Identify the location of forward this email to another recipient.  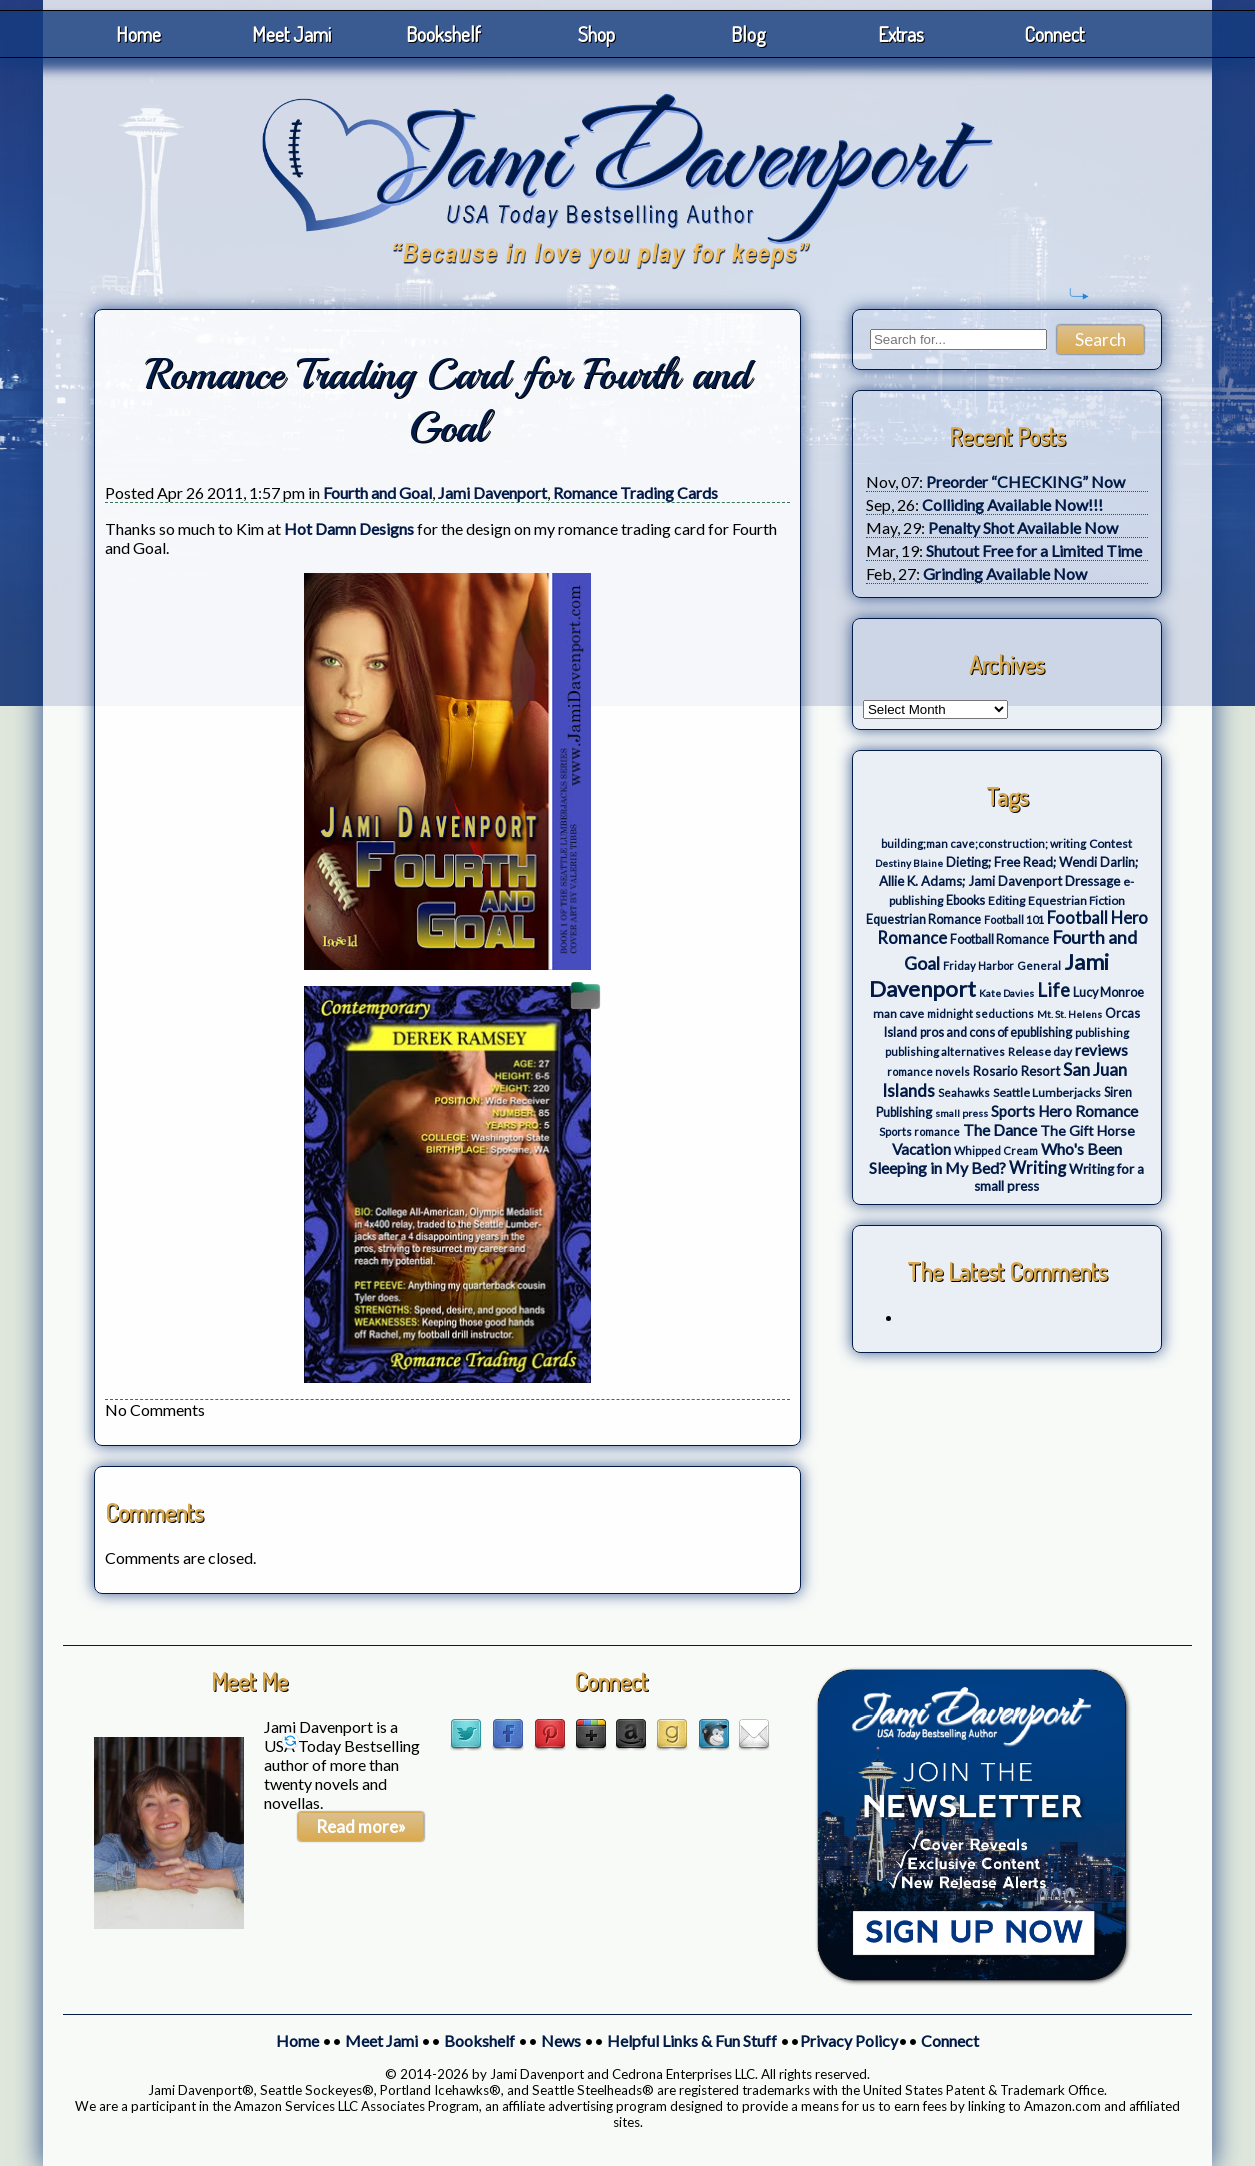
(1079, 292).